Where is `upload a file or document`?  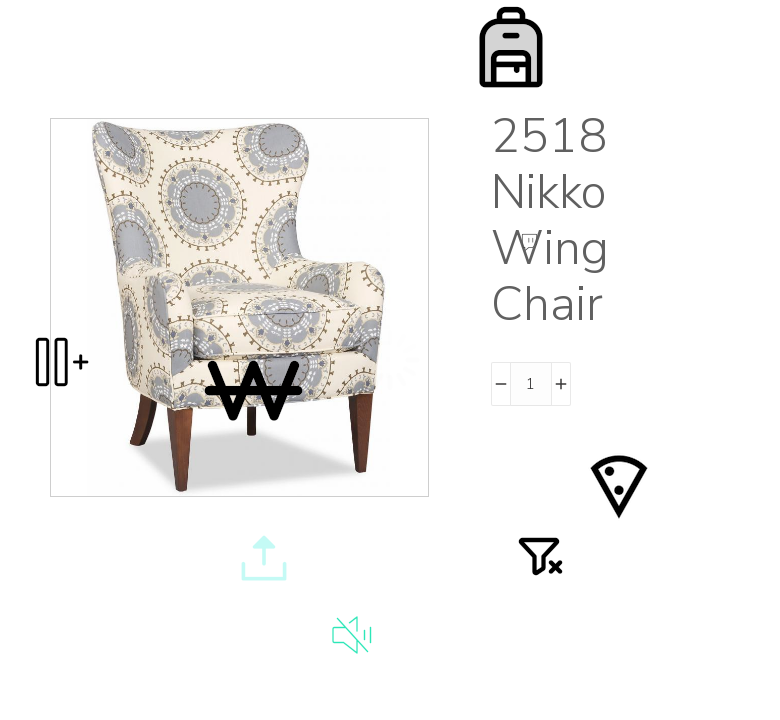
upload a file or document is located at coordinates (264, 560).